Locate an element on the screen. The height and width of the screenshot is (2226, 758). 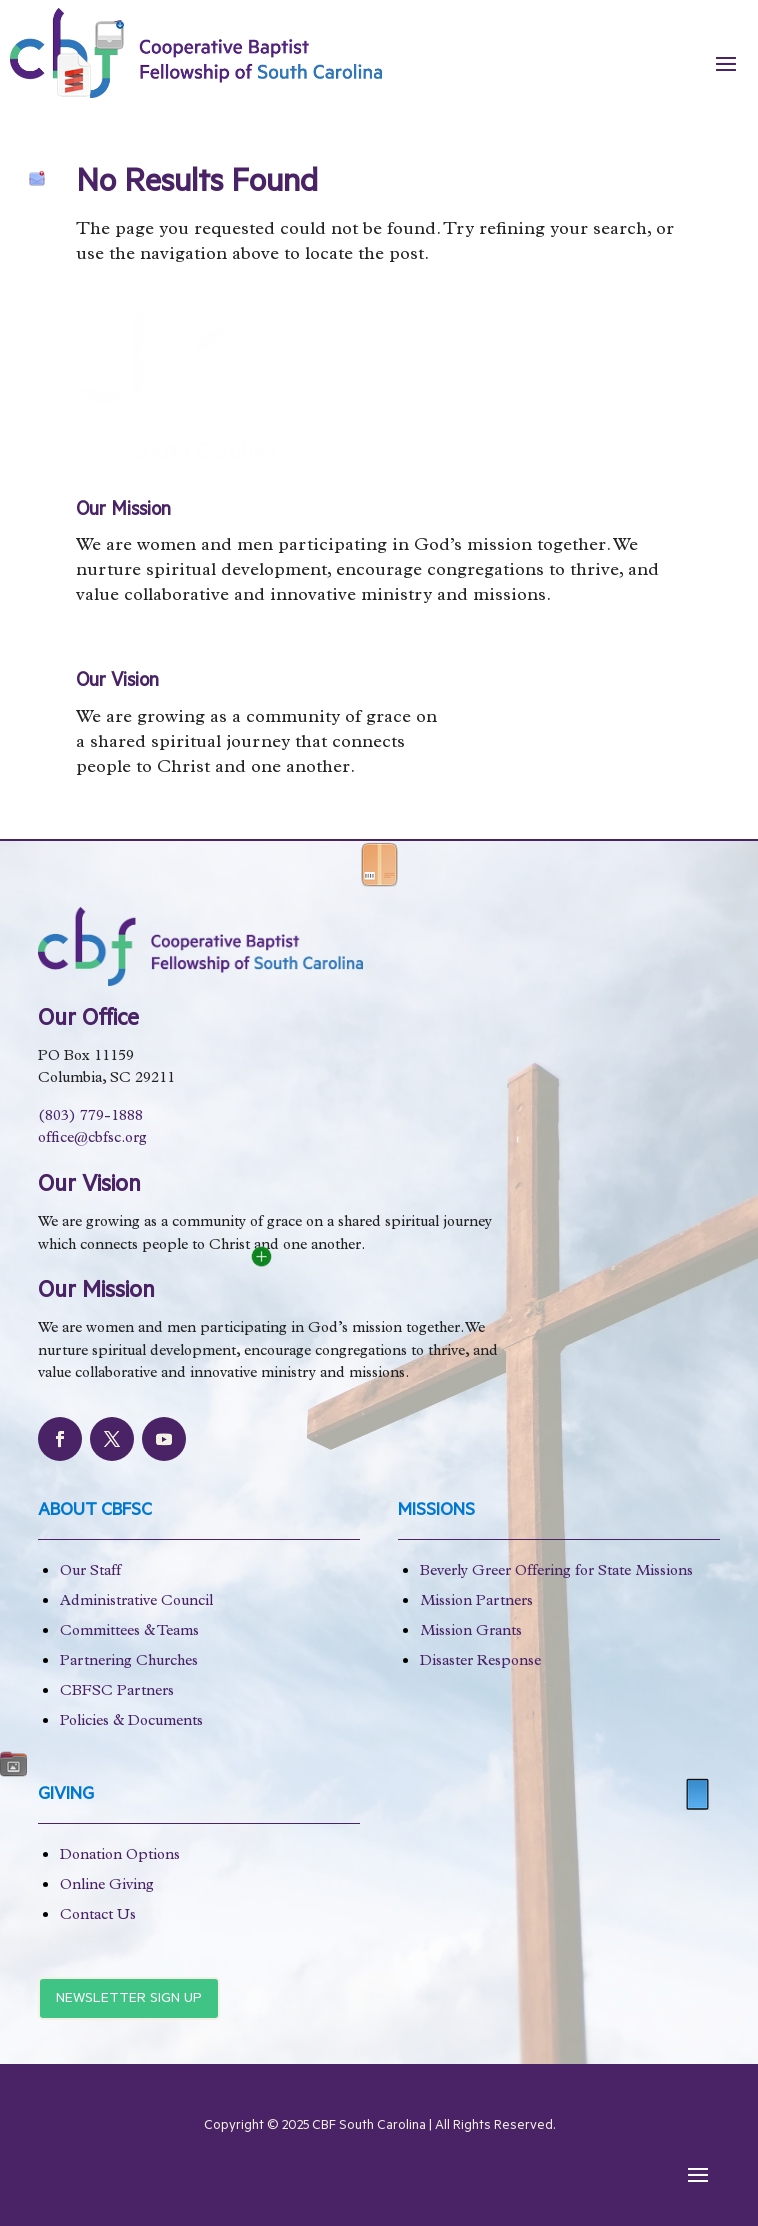
open pictures folder is located at coordinates (13, 1763).